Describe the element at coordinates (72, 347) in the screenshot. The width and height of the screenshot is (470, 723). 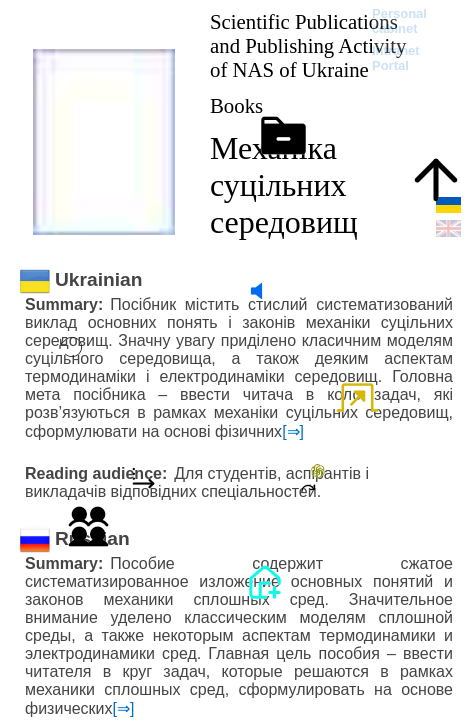
I see `undo last action` at that location.